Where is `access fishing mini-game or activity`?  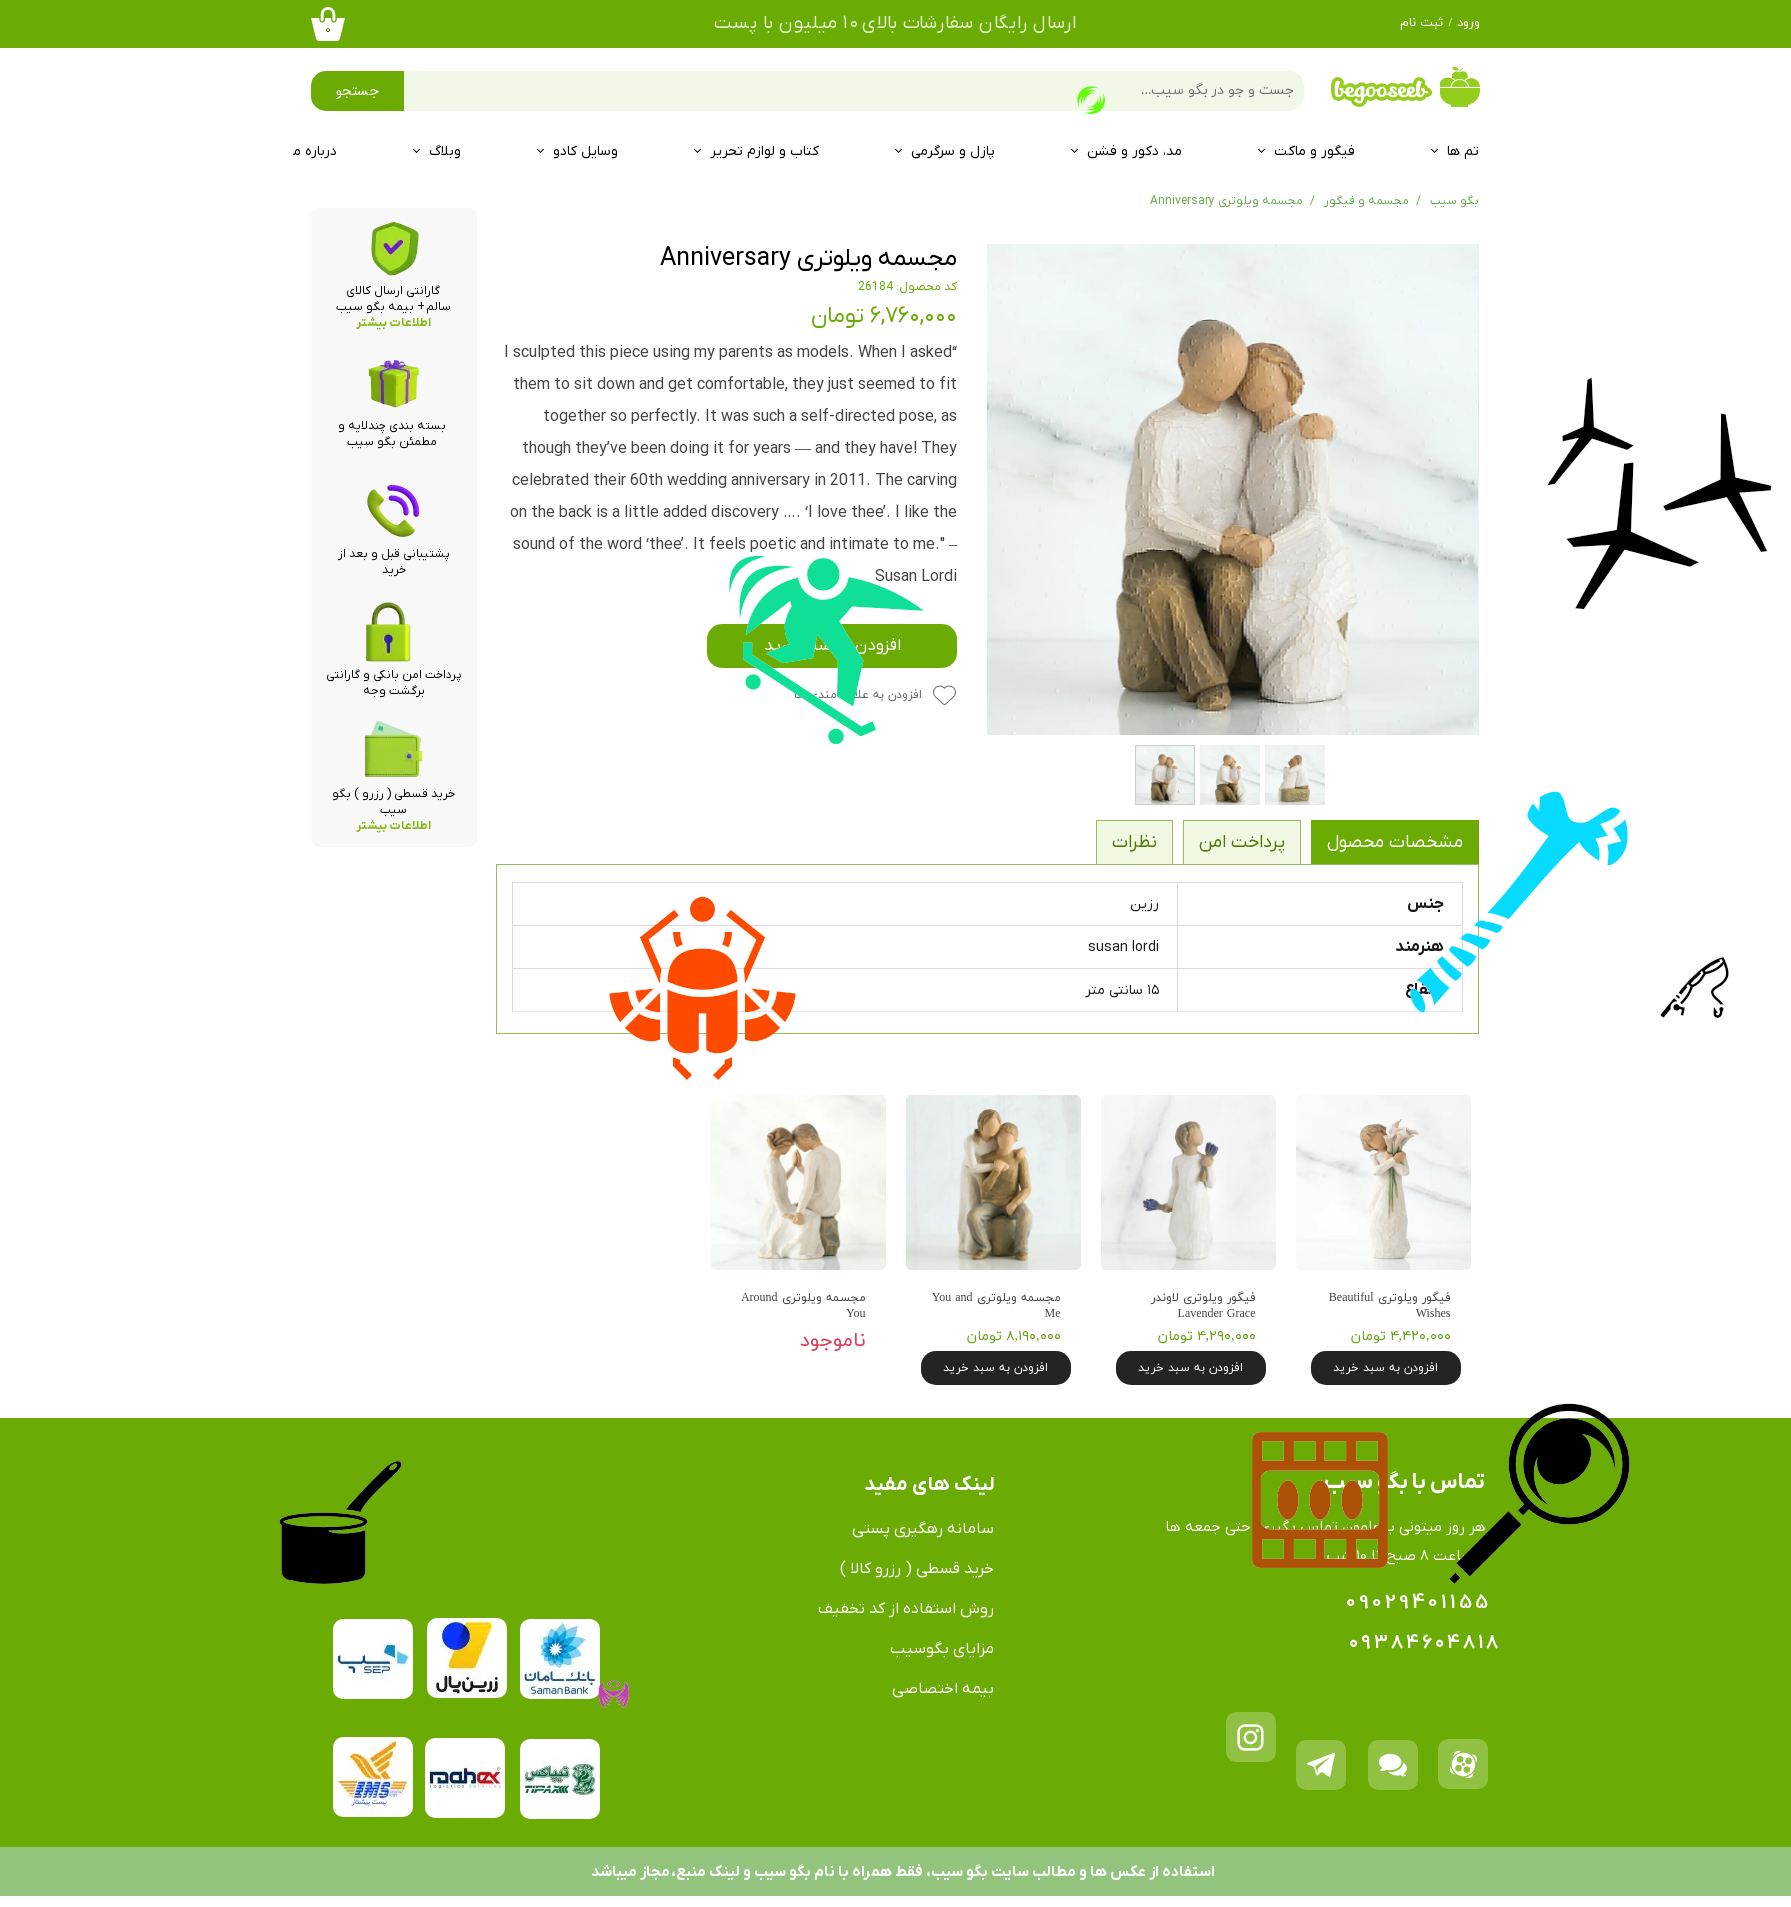
access fishing mini-game or activity is located at coordinates (1694, 987).